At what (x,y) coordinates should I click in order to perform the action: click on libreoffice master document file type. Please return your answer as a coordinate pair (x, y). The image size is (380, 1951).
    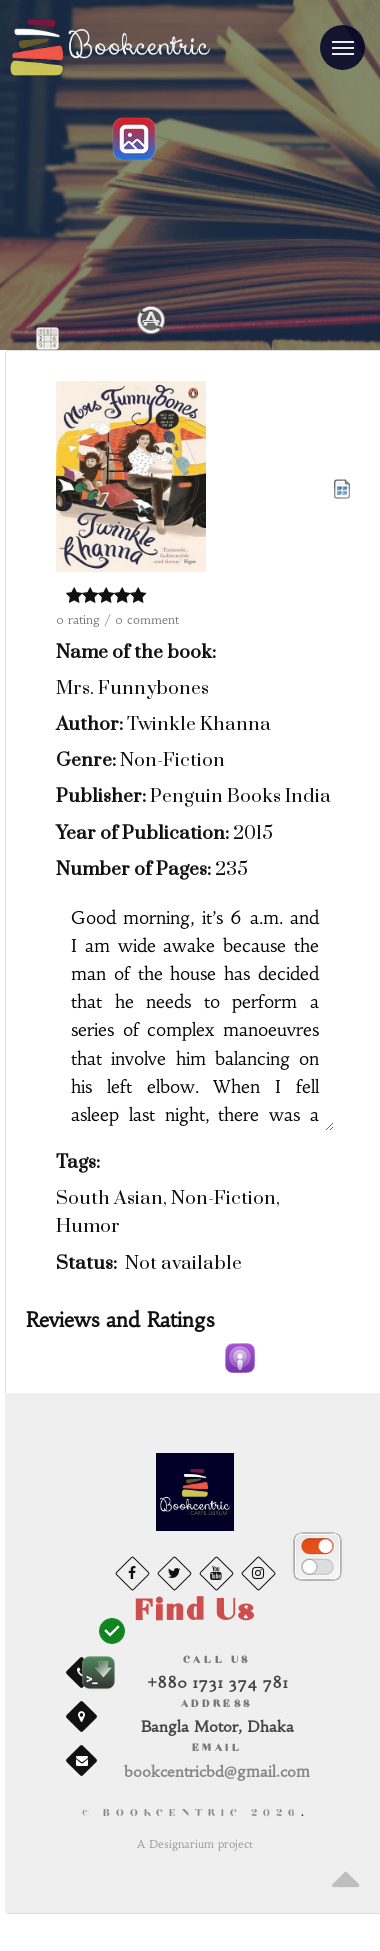
    Looking at the image, I should click on (342, 489).